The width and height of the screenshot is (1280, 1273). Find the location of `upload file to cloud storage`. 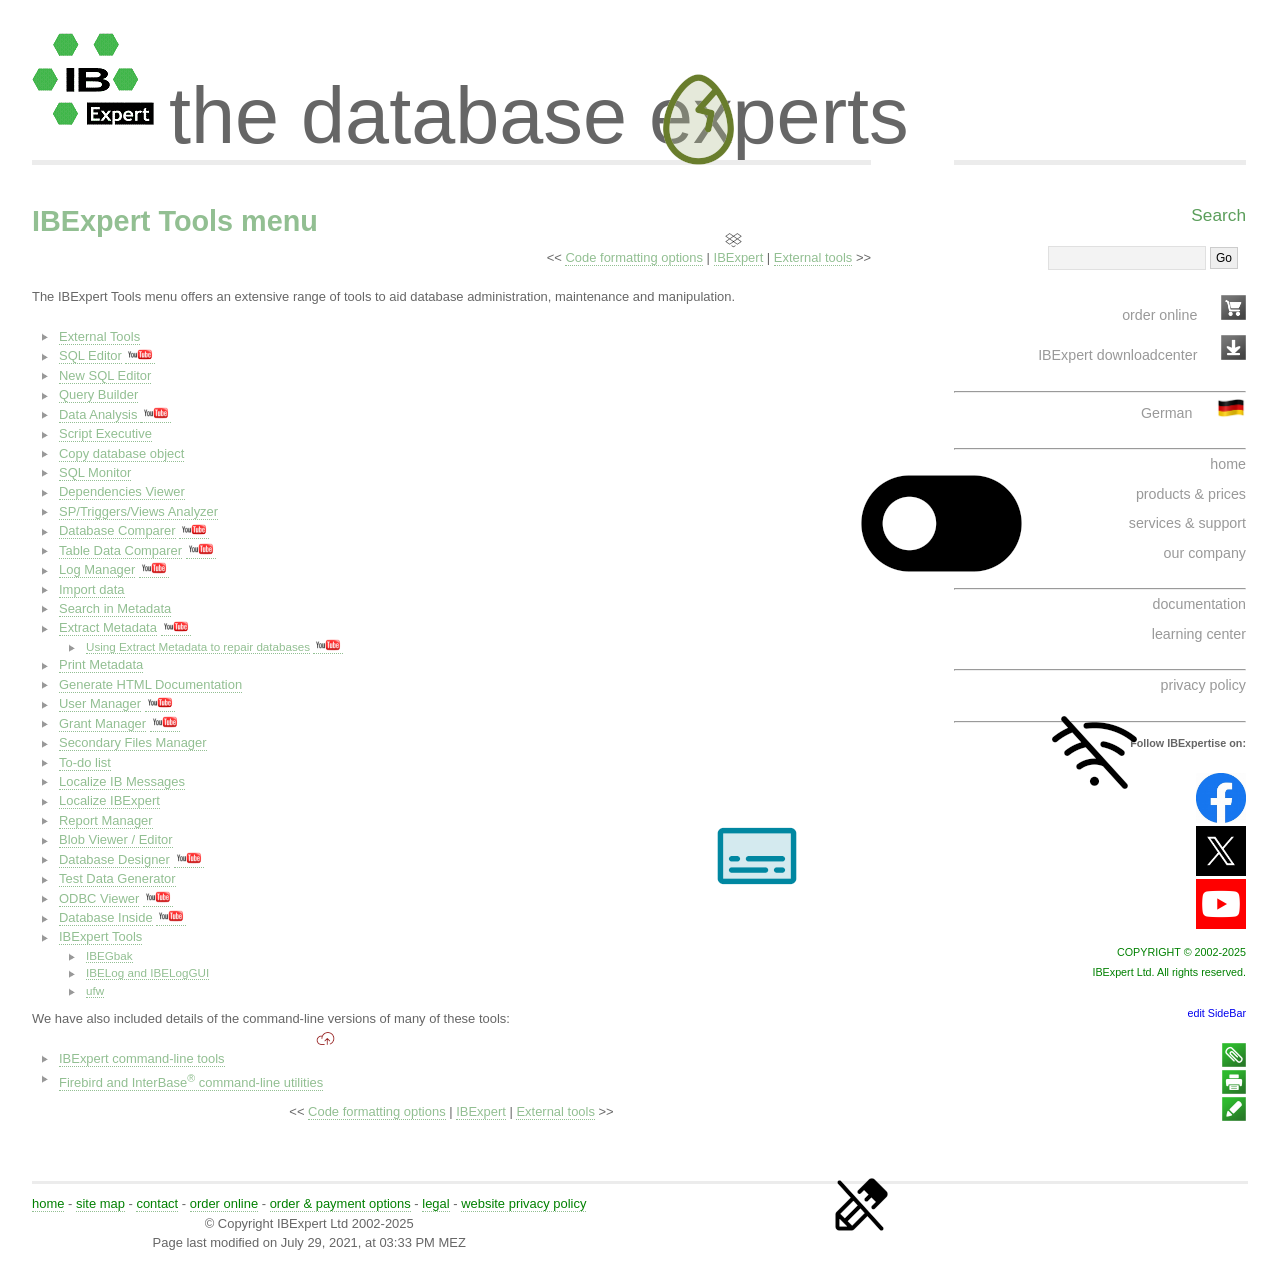

upload file to cloud storage is located at coordinates (325, 1038).